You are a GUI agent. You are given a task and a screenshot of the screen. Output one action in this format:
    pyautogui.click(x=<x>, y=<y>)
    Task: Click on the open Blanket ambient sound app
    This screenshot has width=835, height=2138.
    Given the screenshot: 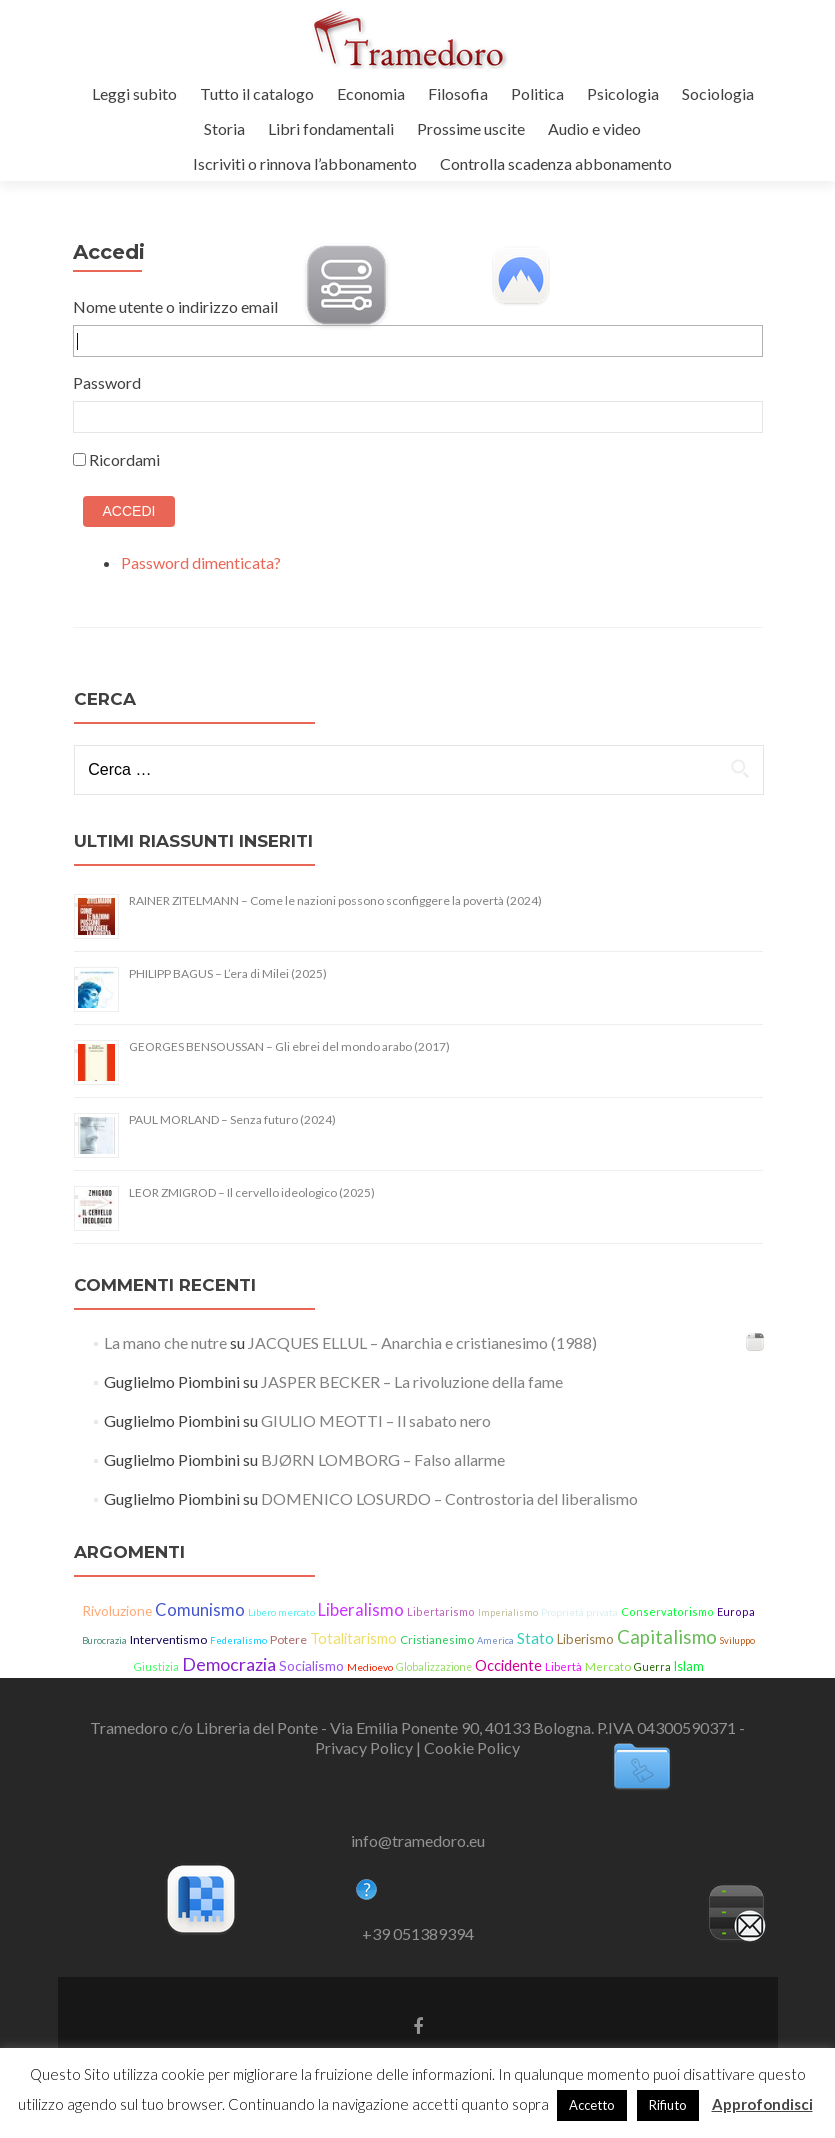 What is the action you would take?
    pyautogui.click(x=201, y=1899)
    